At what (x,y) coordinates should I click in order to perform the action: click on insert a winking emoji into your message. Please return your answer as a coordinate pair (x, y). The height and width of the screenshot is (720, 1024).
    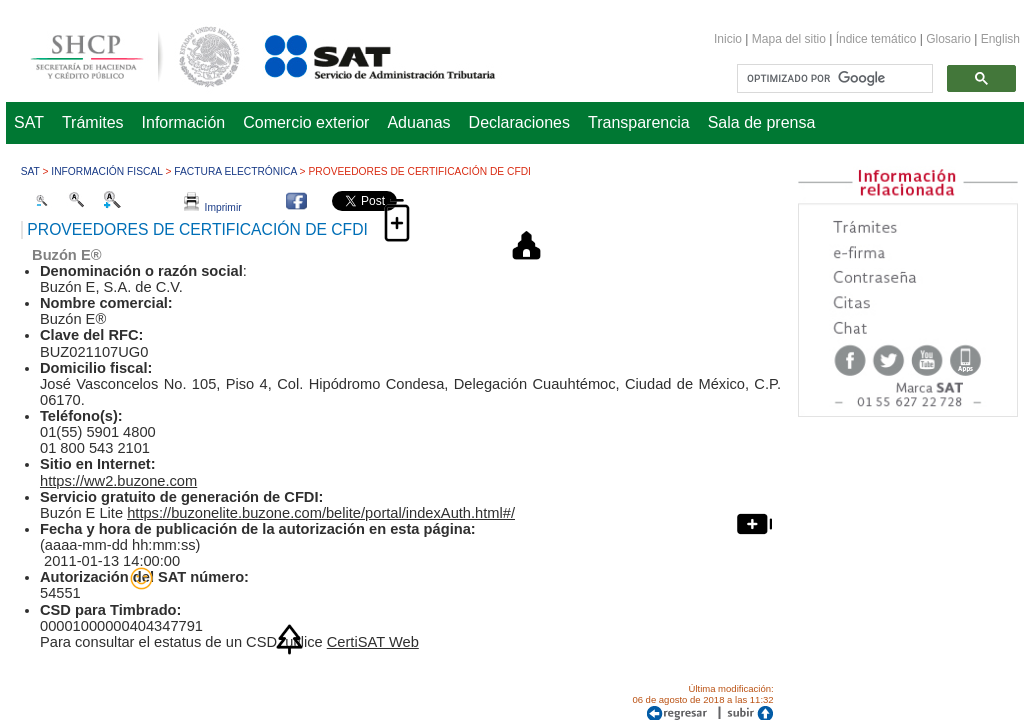
    Looking at the image, I should click on (141, 578).